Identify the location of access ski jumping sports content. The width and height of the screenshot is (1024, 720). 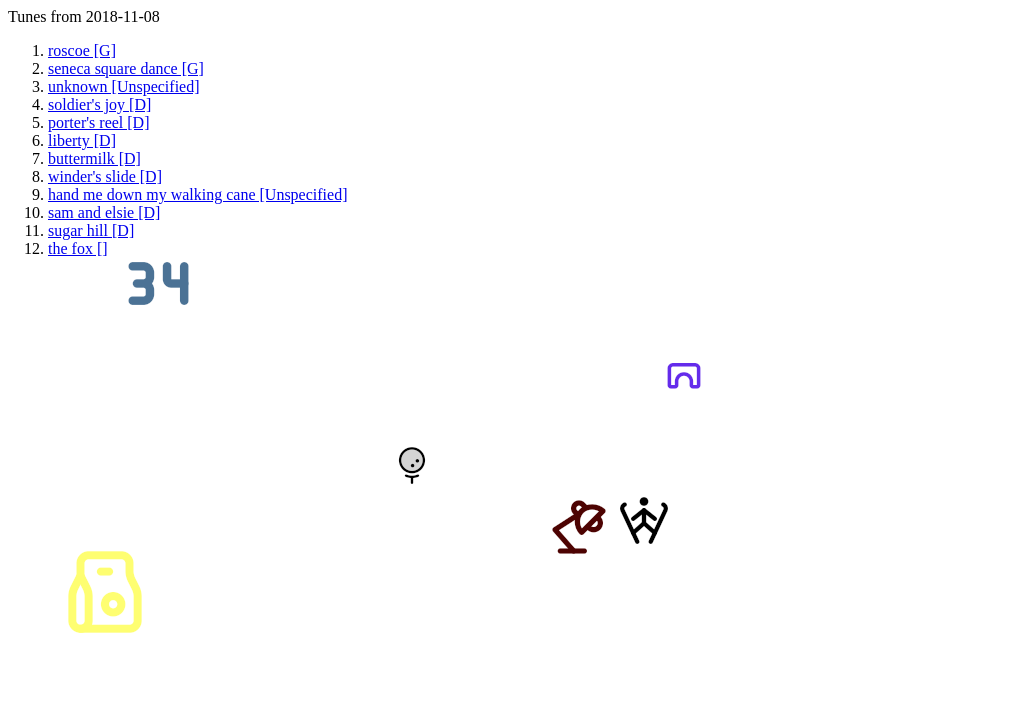
(644, 521).